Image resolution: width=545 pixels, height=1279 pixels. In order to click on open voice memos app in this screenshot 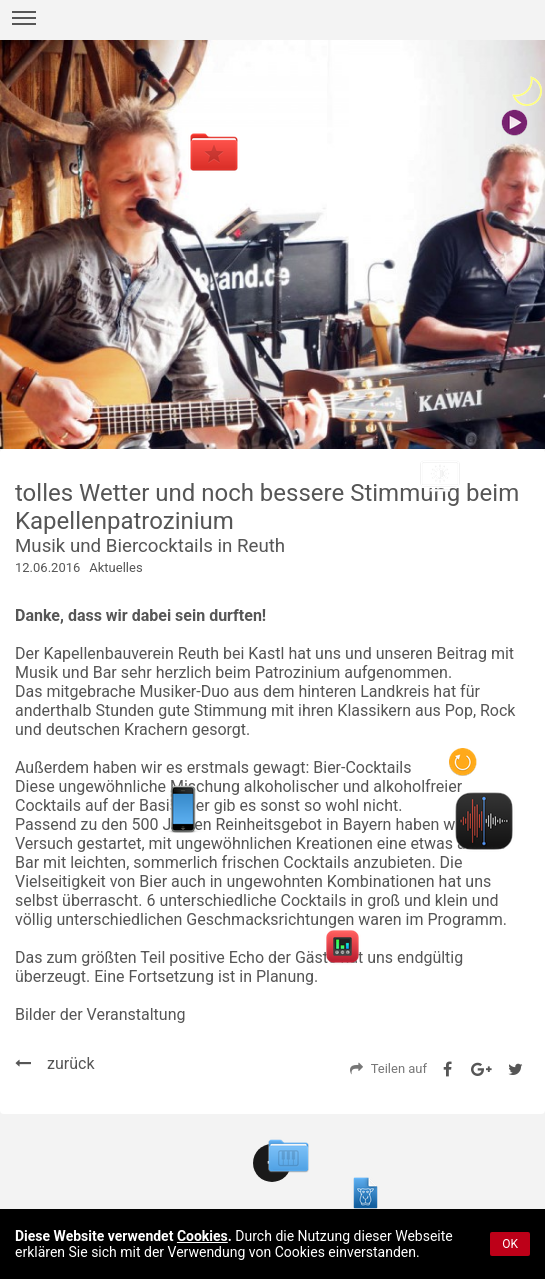, I will do `click(484, 821)`.